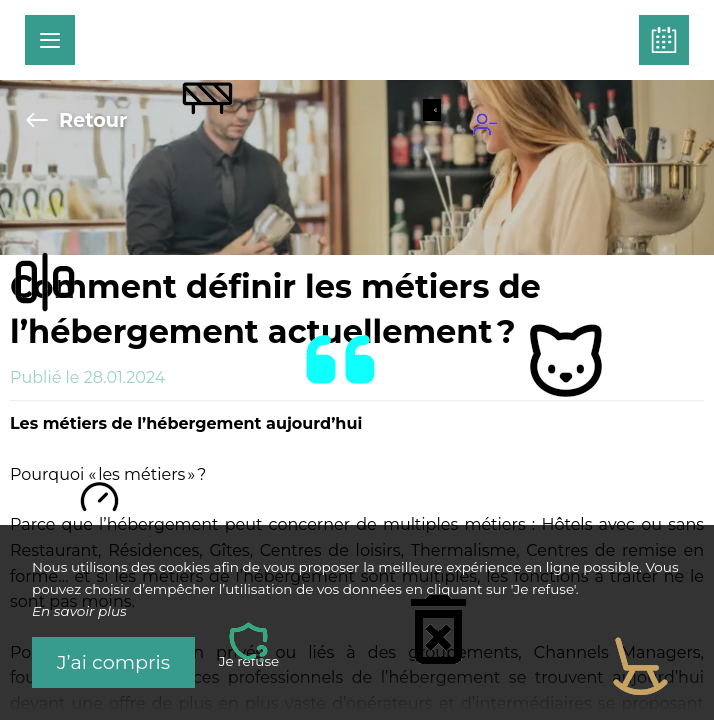 The height and width of the screenshot is (720, 714). I want to click on view performance metrics or speed, so click(99, 497).